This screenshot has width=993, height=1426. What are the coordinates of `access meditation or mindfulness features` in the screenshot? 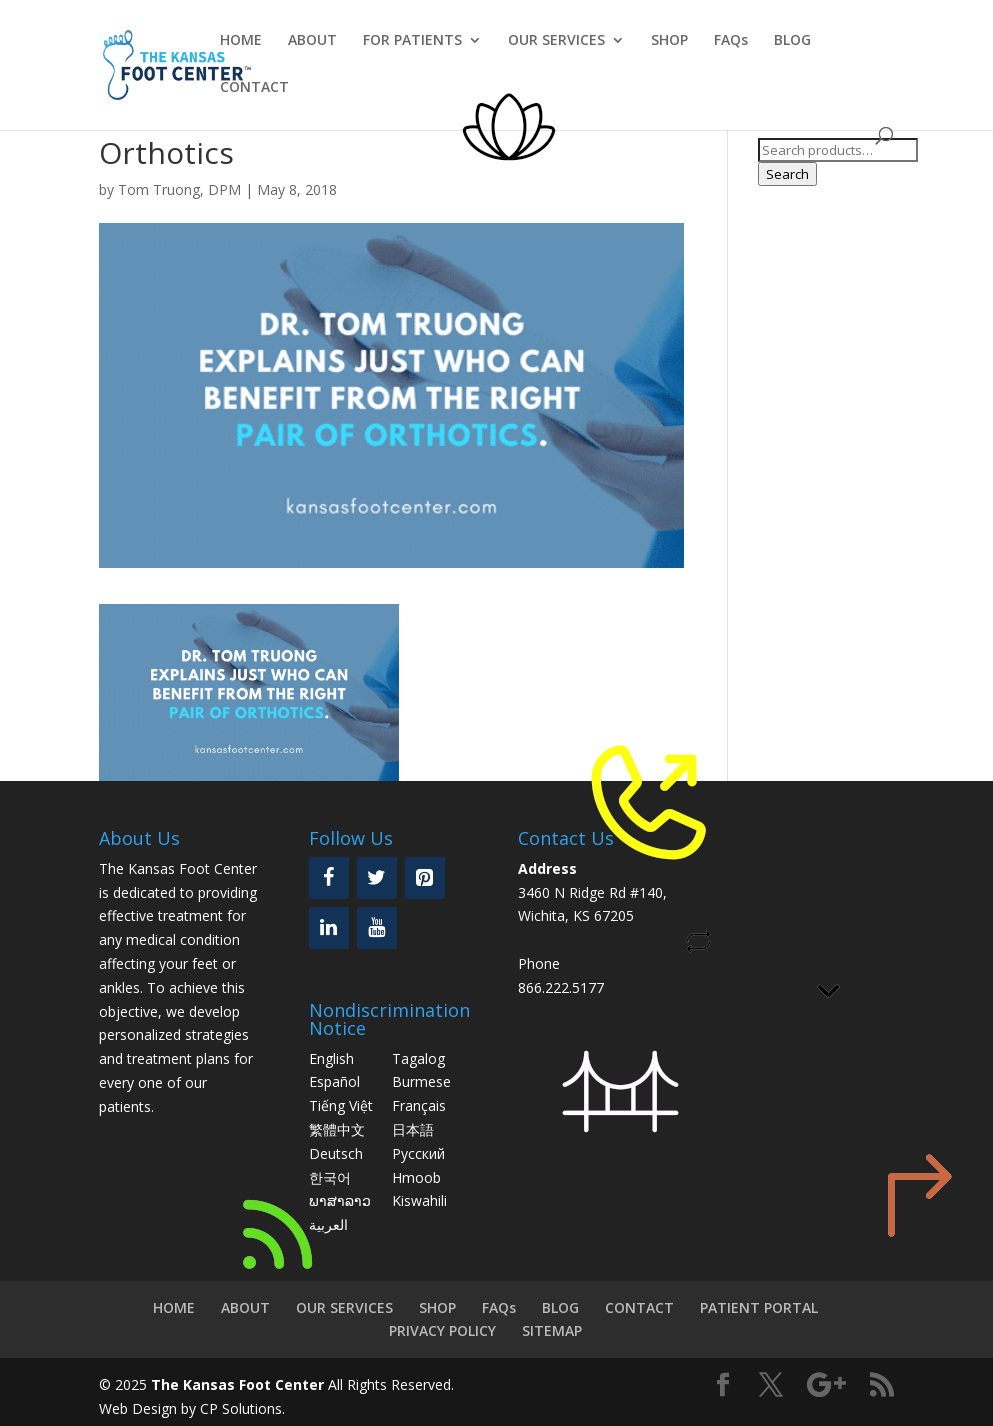 It's located at (509, 130).